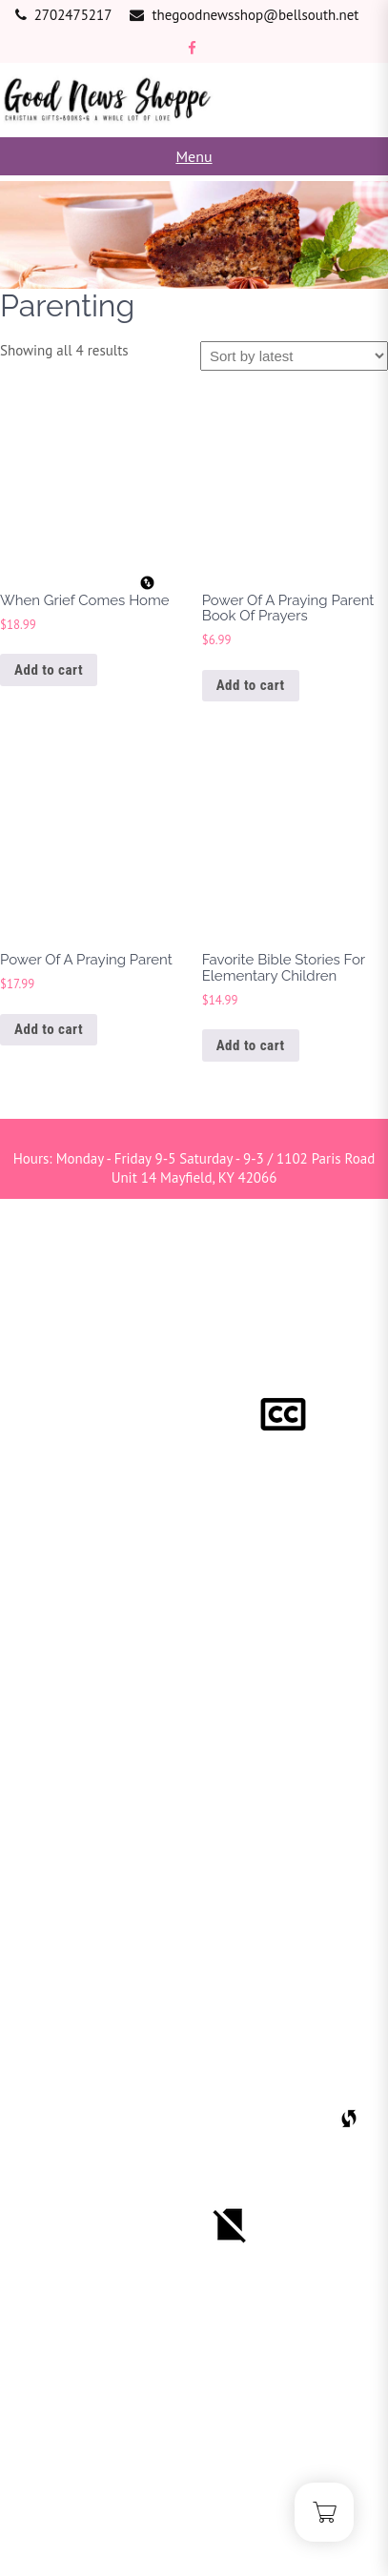 The width and height of the screenshot is (388, 2576). I want to click on initiate wifi protected setup (WPS) connection, so click(349, 2119).